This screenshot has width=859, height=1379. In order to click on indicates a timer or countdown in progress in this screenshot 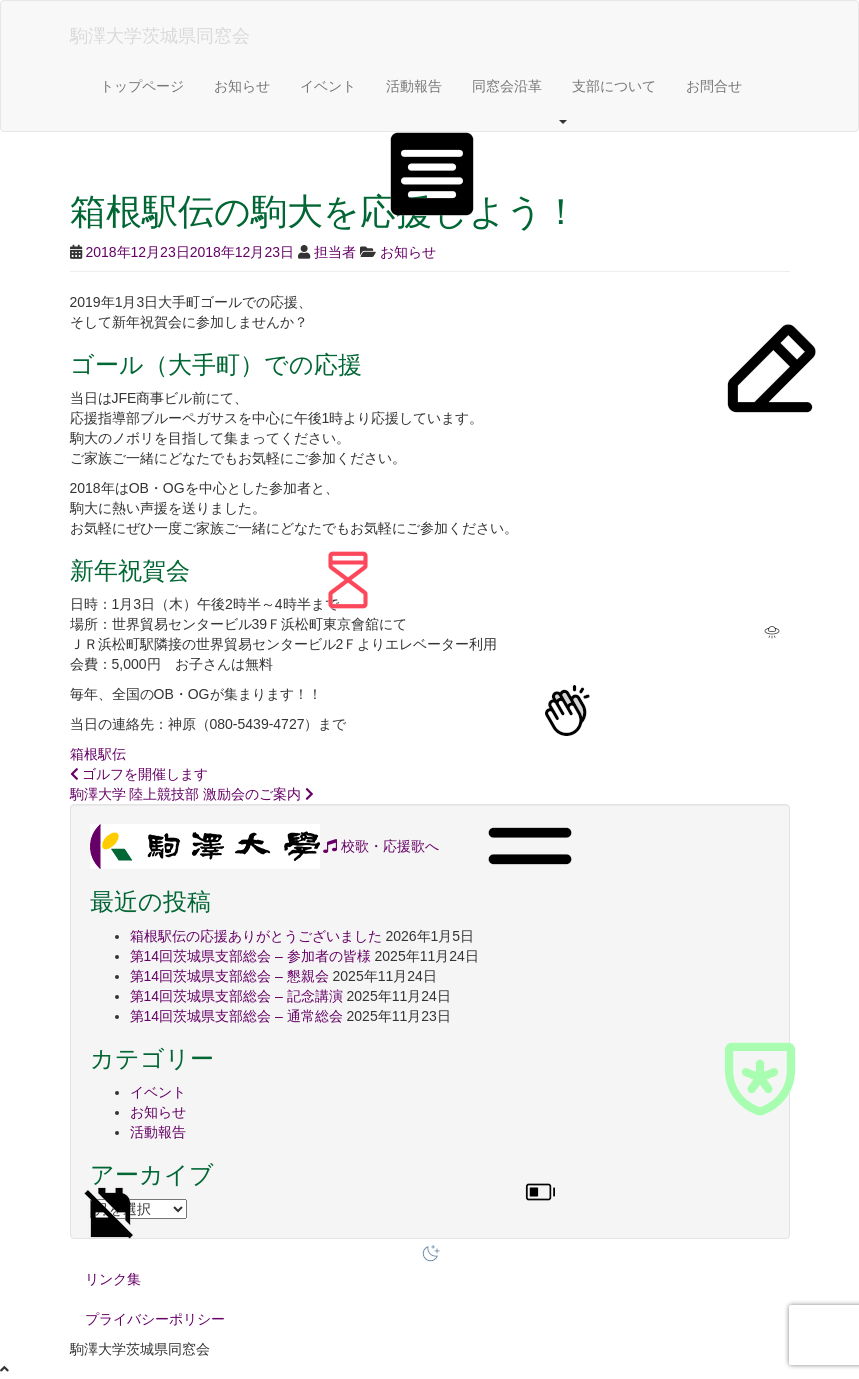, I will do `click(348, 580)`.